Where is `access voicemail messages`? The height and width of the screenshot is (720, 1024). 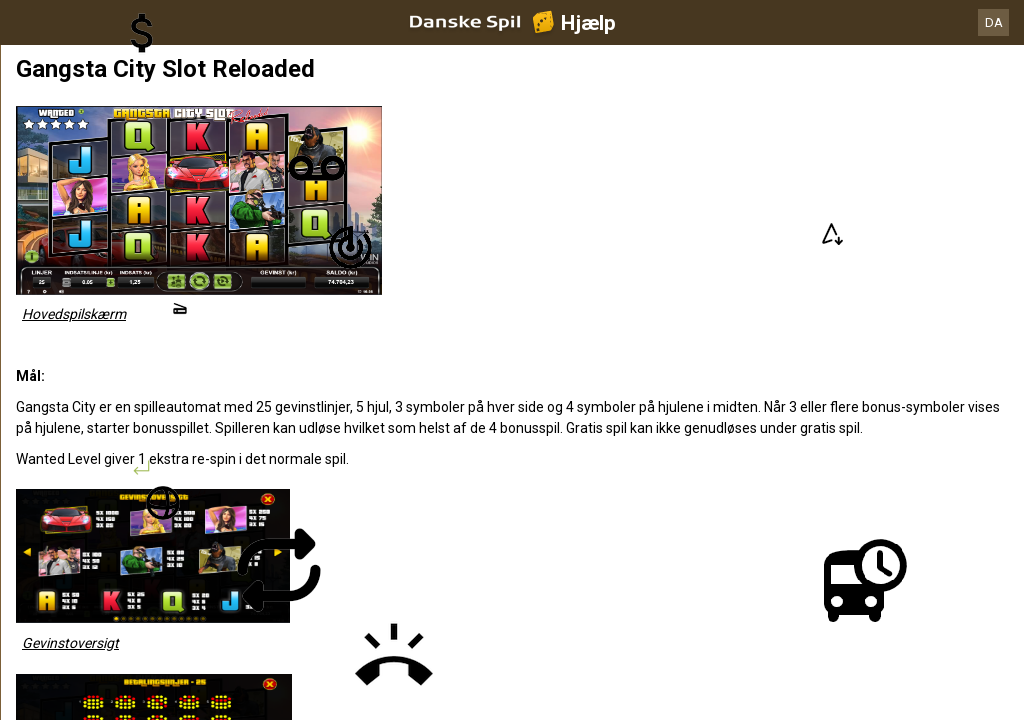 access voicemail messages is located at coordinates (317, 168).